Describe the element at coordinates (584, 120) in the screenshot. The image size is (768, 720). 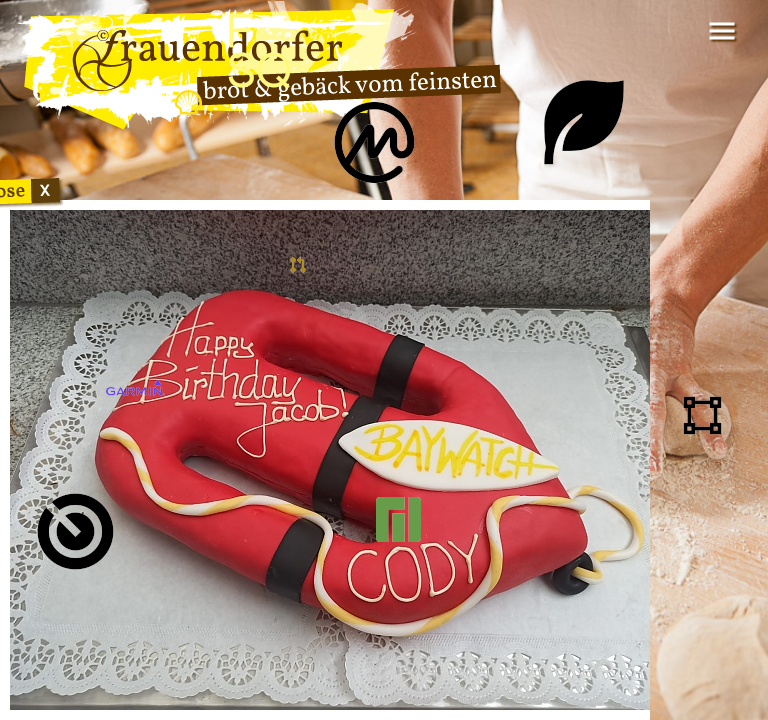
I see `indicates eco-friendly or sustainable option` at that location.